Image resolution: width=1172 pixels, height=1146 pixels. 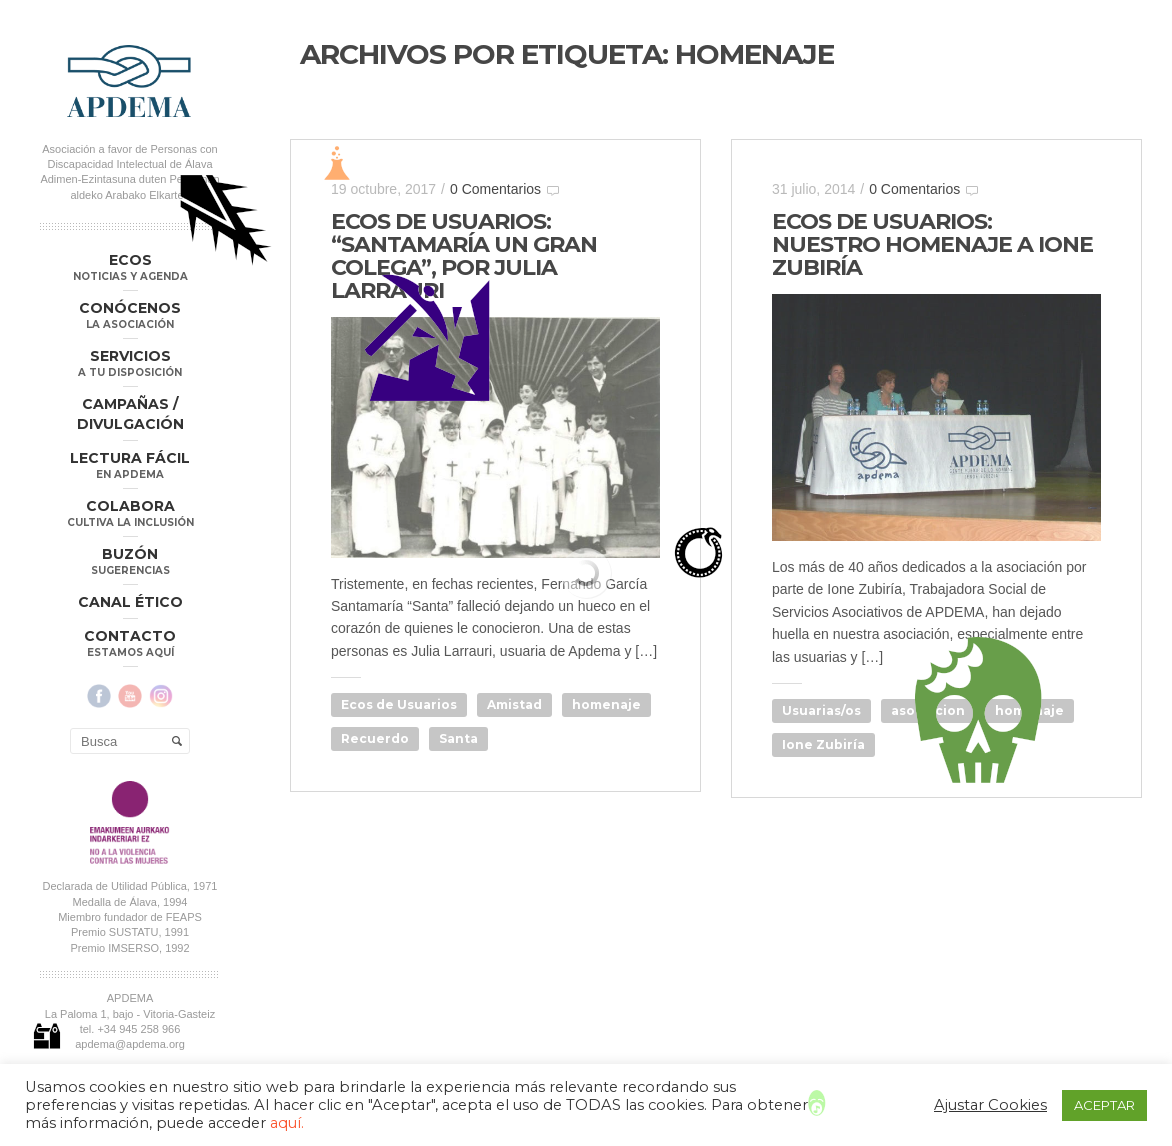 I want to click on access mining or resource extraction features, so click(x=426, y=338).